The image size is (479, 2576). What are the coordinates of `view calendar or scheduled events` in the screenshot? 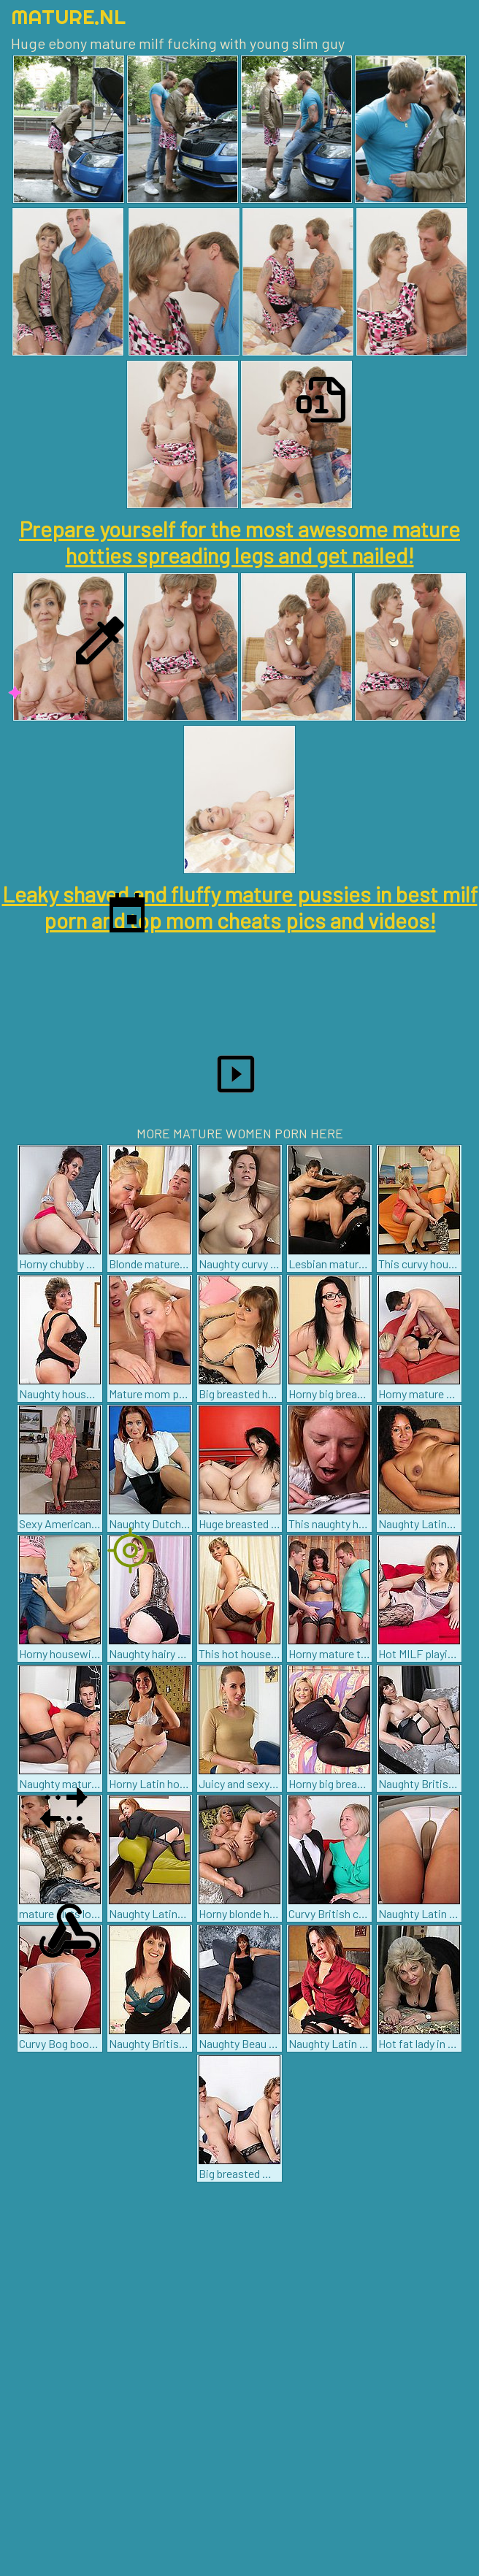 It's located at (127, 913).